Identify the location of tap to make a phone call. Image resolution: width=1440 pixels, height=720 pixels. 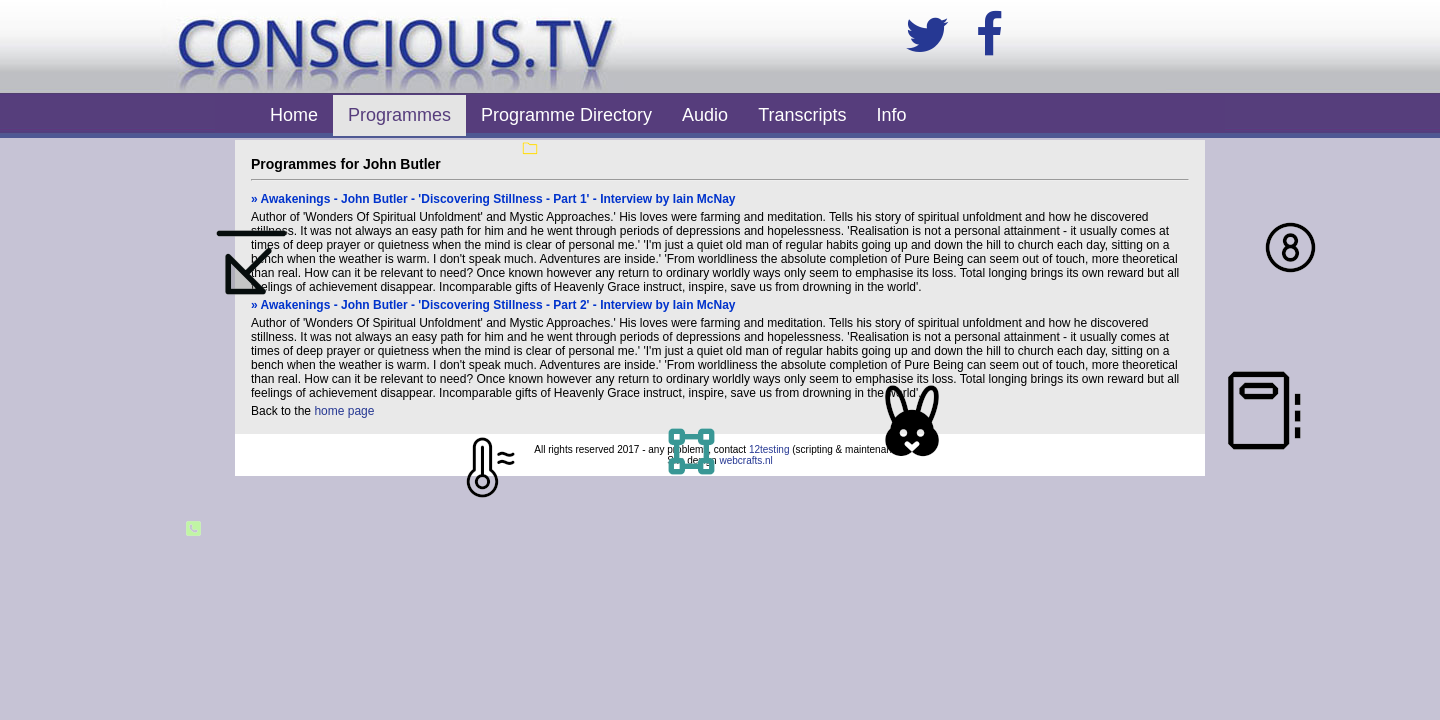
(193, 528).